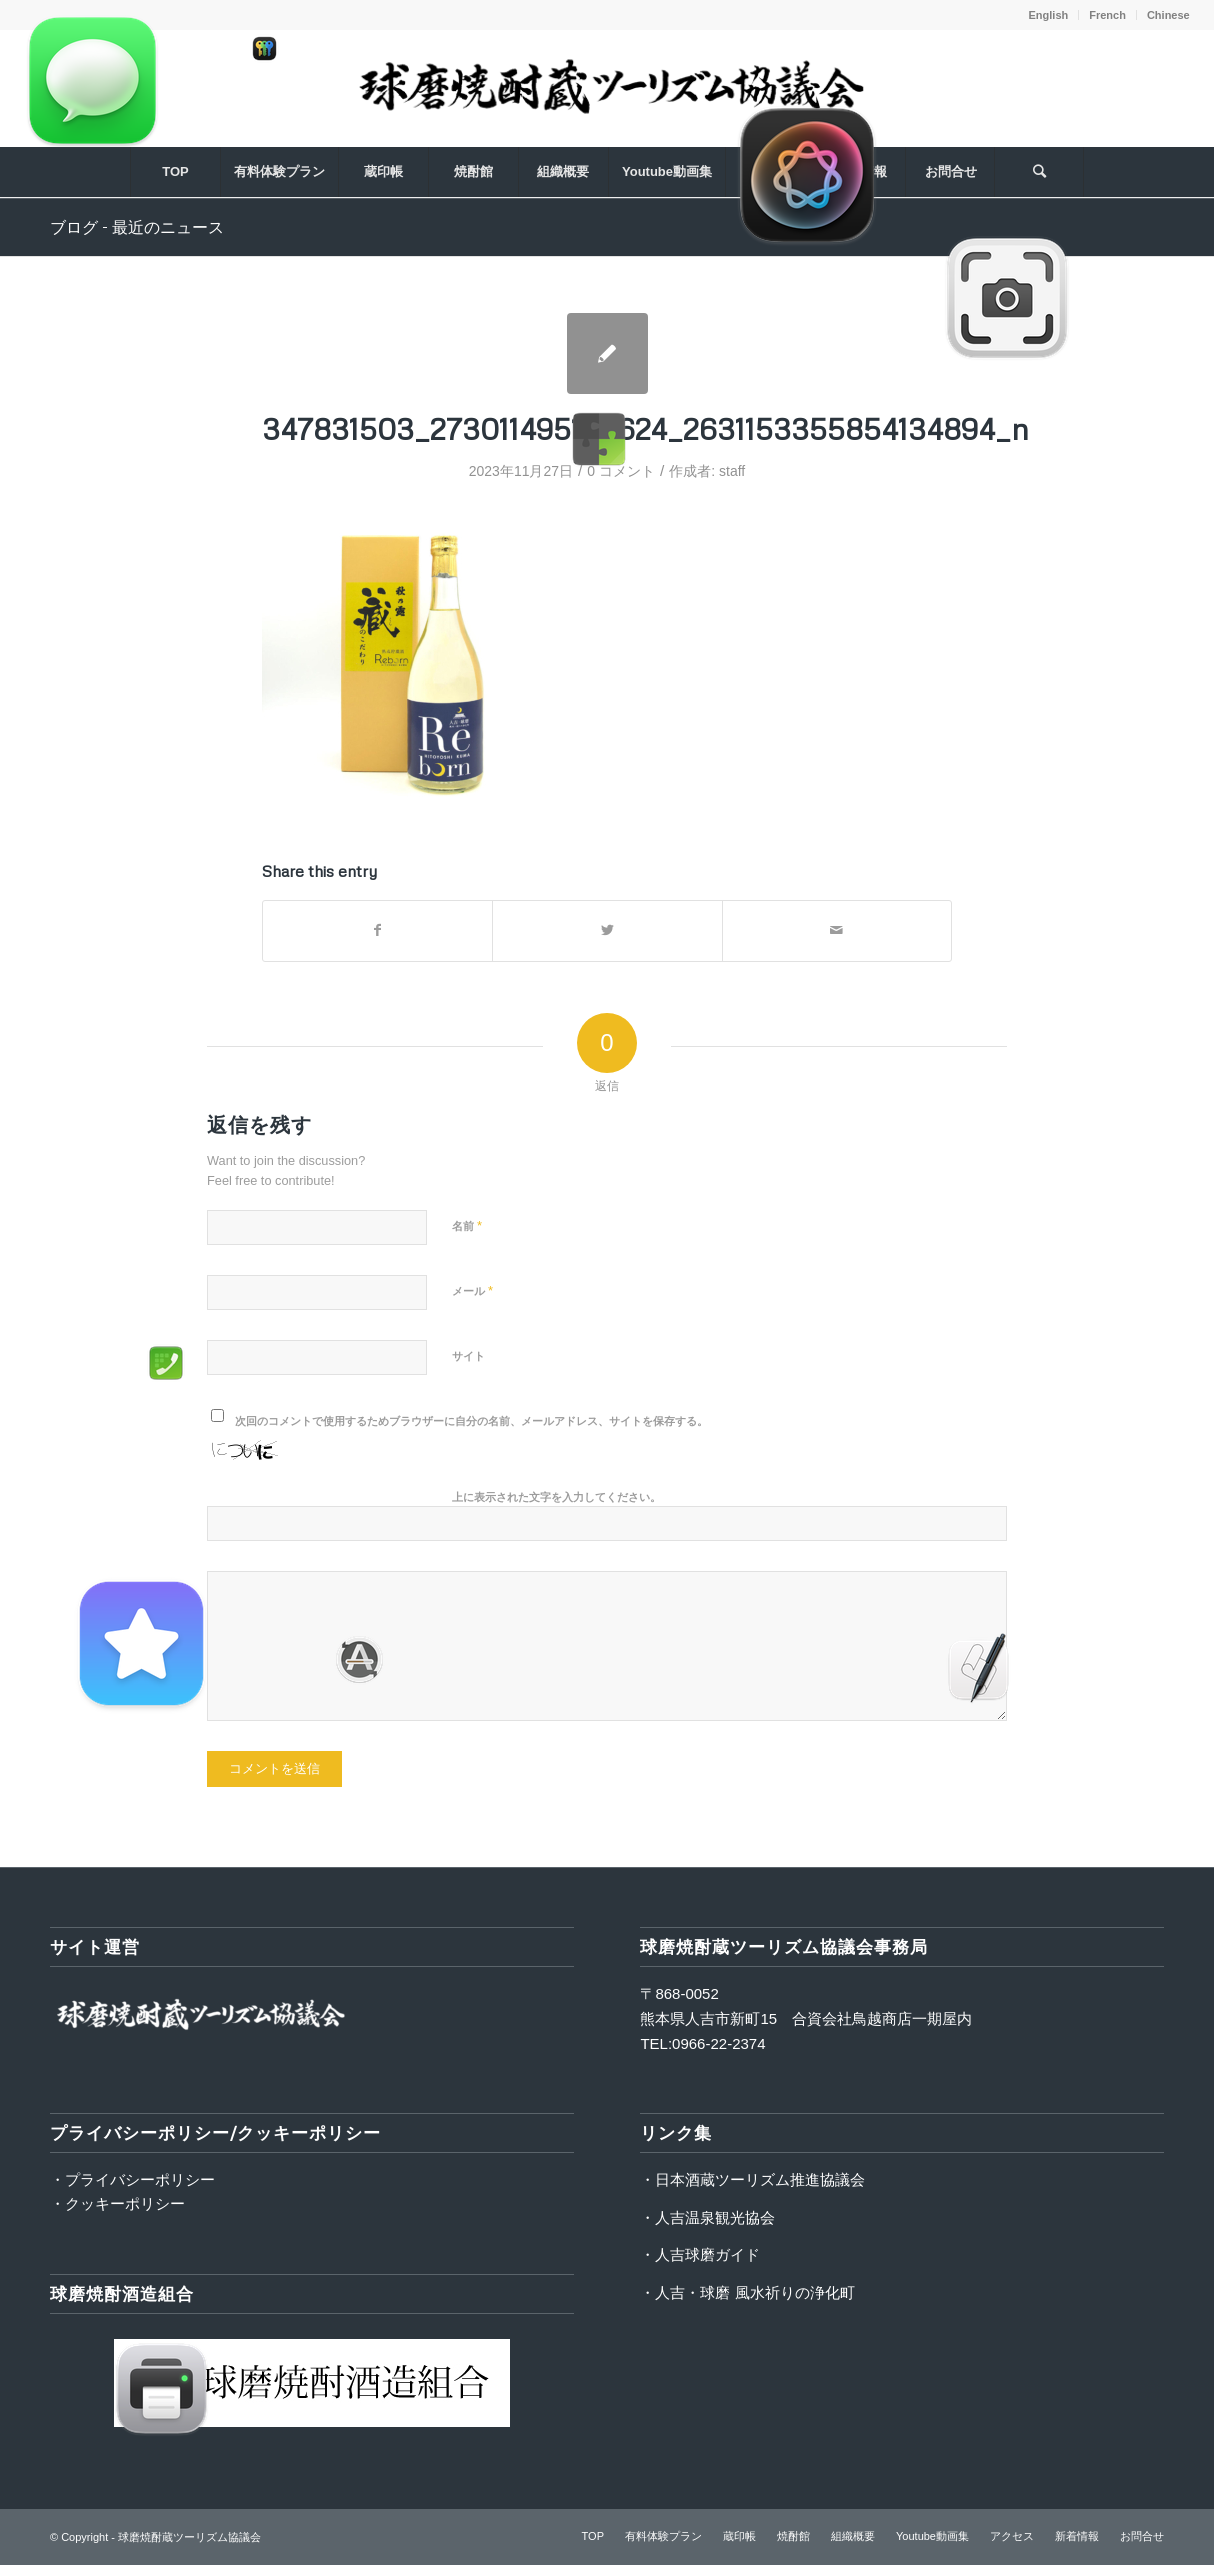 This screenshot has width=1214, height=2565. What do you see at coordinates (141, 1643) in the screenshot?
I see `open StarUML modeling application` at bounding box center [141, 1643].